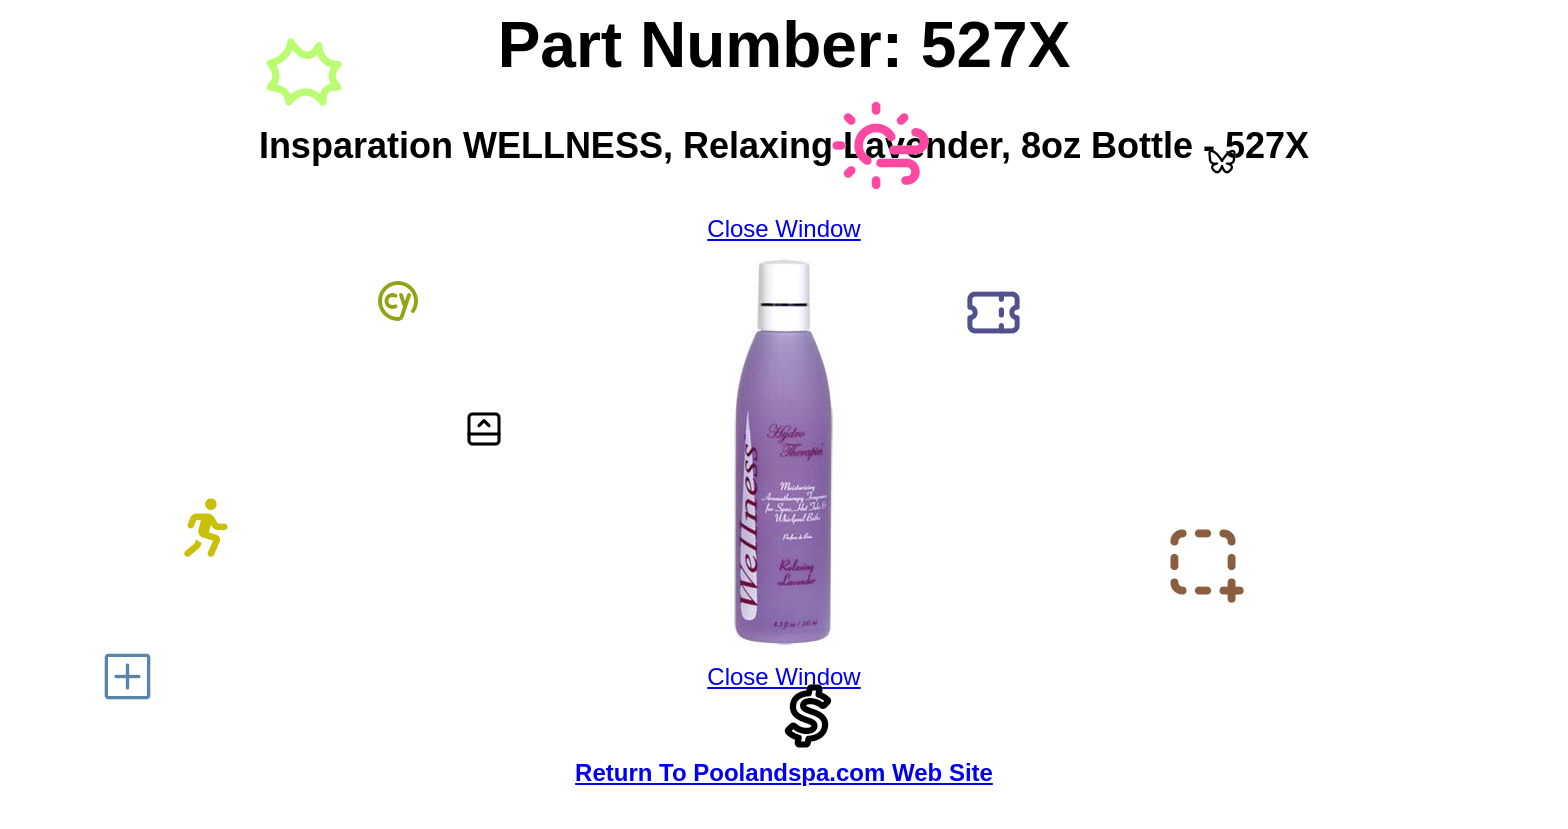 This screenshot has height=829, width=1568. What do you see at coordinates (1222, 161) in the screenshot?
I see `open the Bluesky app` at bounding box center [1222, 161].